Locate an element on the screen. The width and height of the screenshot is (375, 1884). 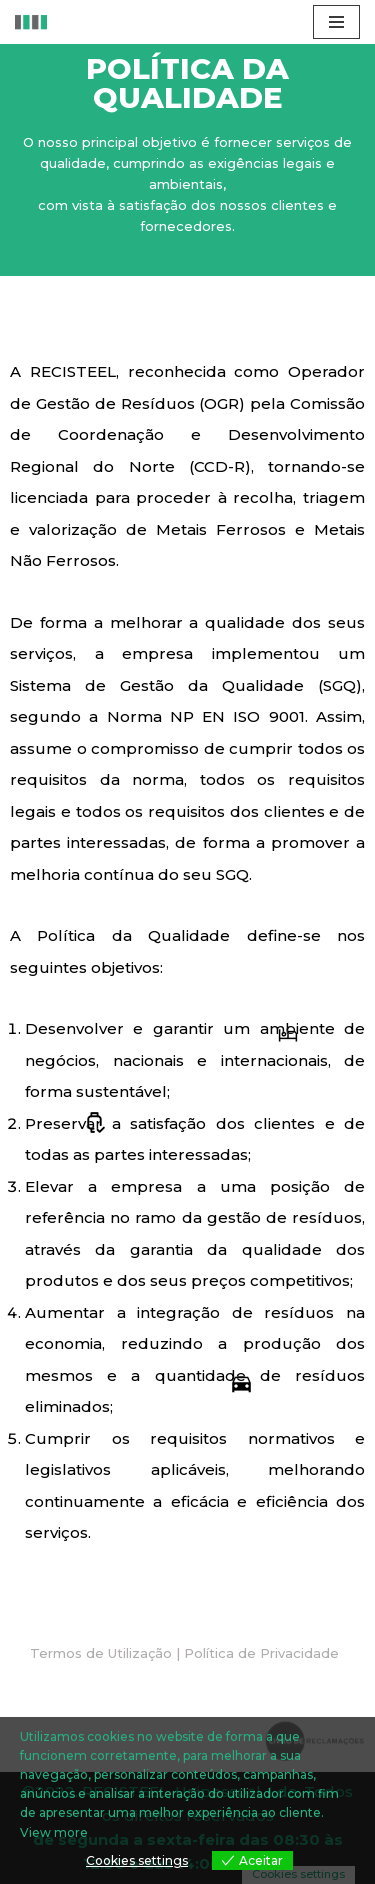
smartwatch successfully connected is located at coordinates (94, 1122).